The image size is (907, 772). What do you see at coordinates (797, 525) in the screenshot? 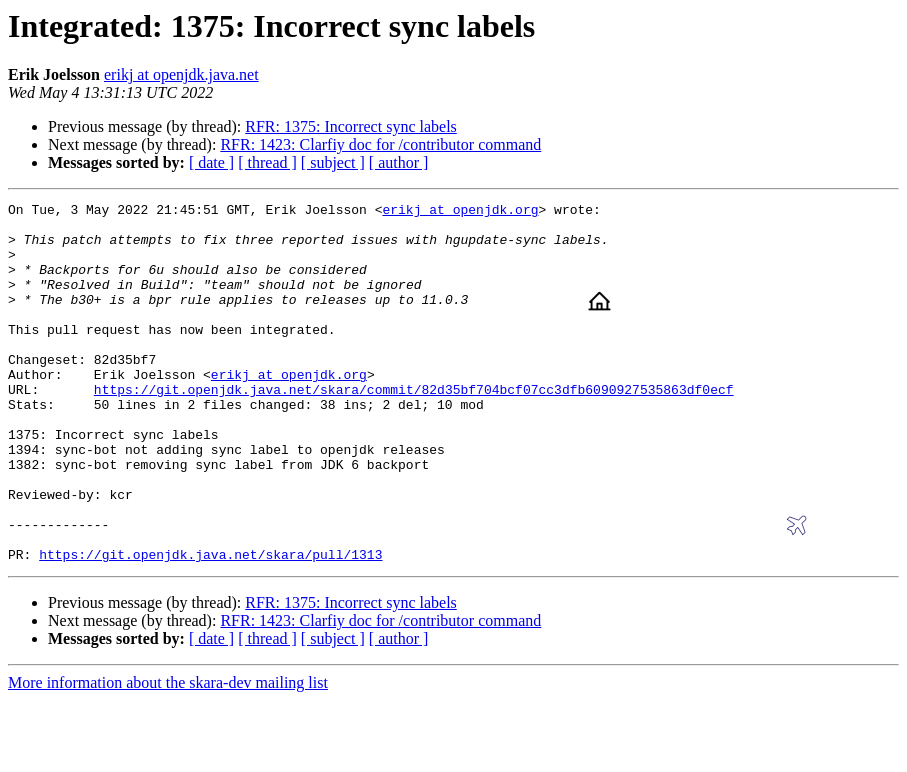
I see `enable airplane mode` at bounding box center [797, 525].